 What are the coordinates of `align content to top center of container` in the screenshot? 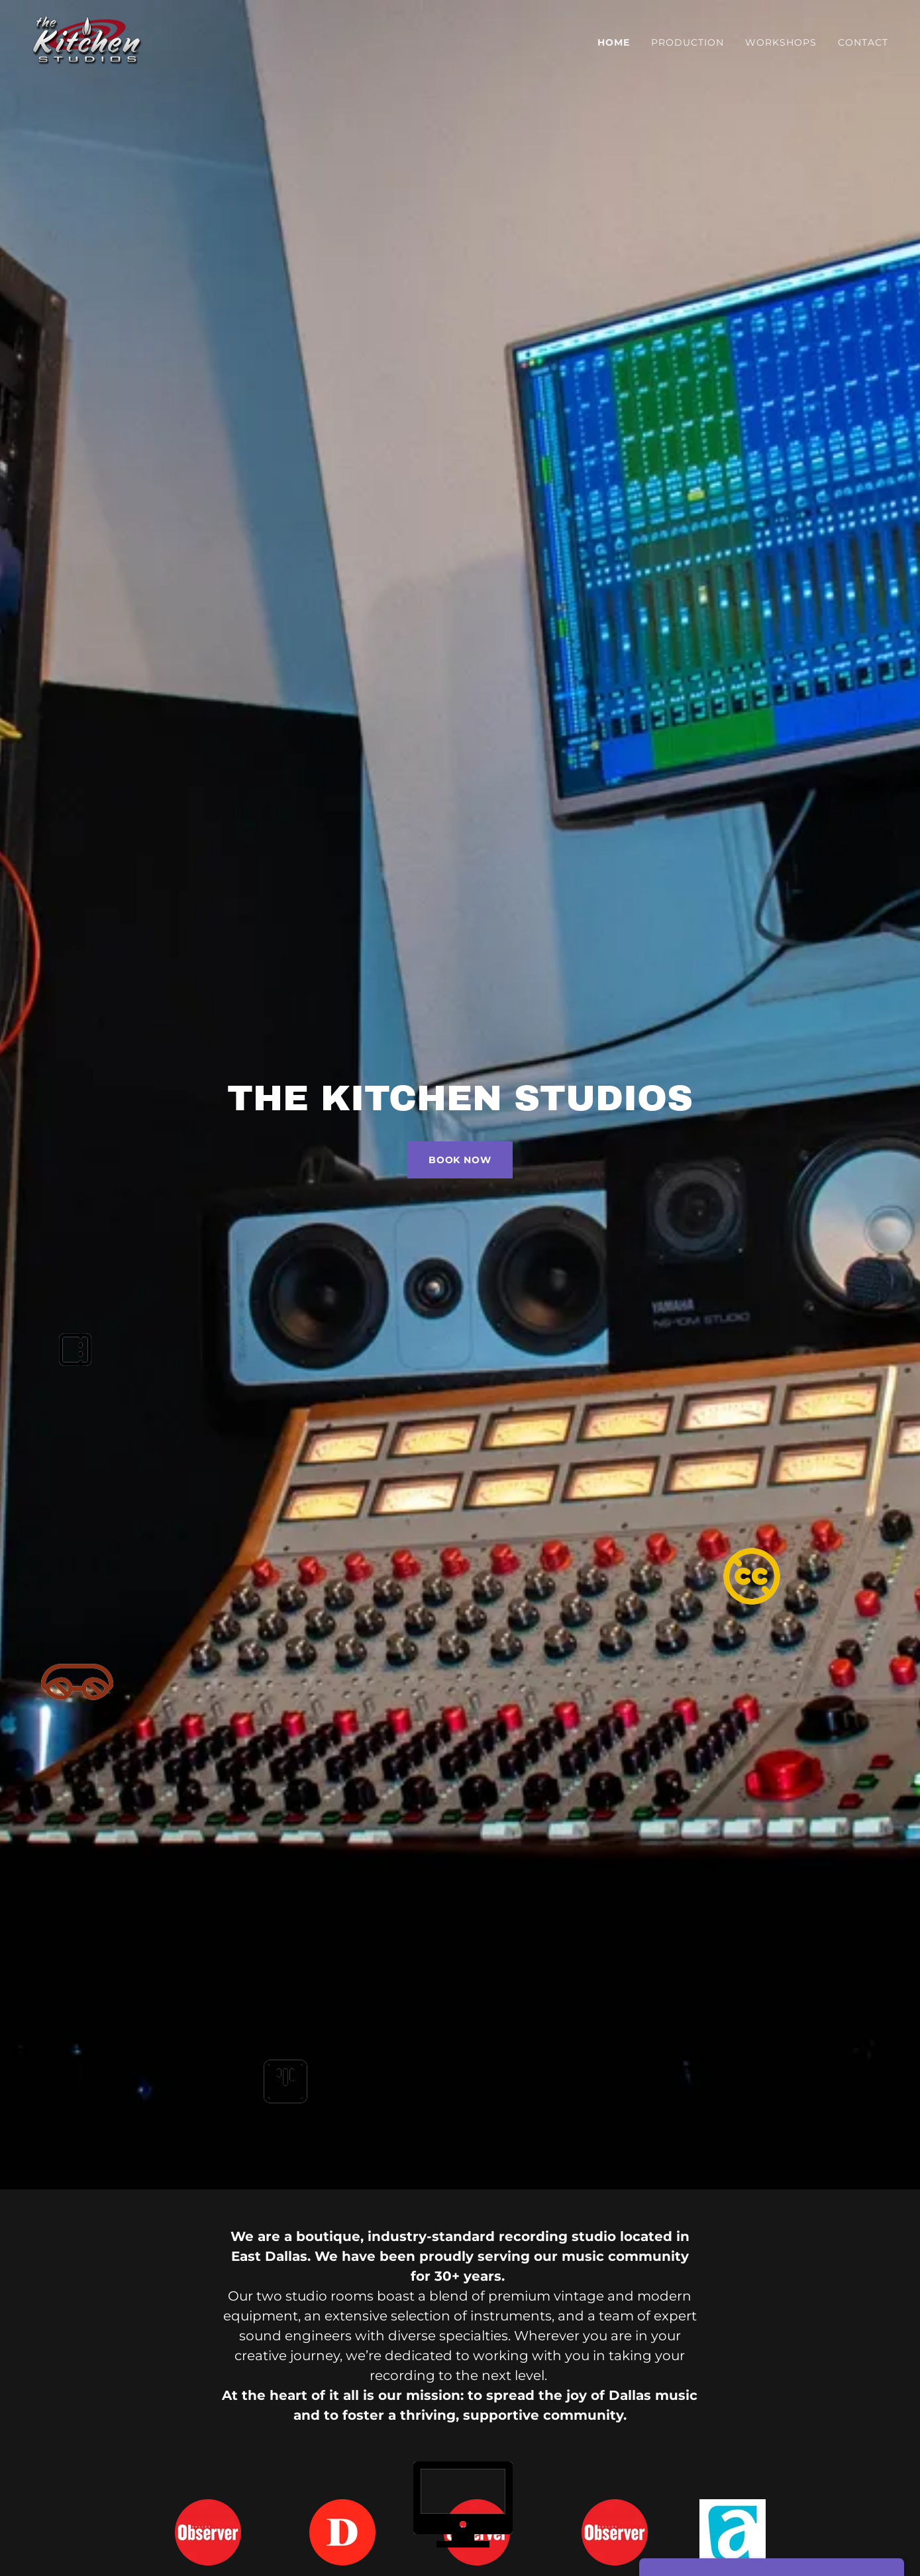 It's located at (285, 2081).